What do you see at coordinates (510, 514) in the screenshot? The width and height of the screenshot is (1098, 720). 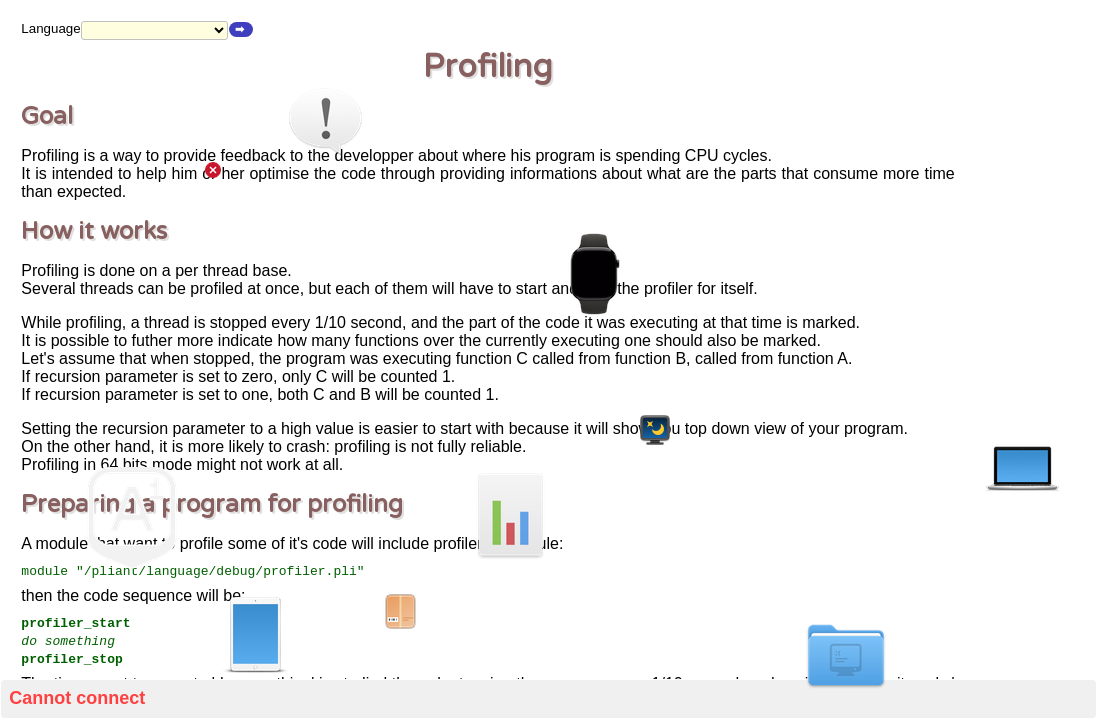 I see `open an opendocument chart template file` at bounding box center [510, 514].